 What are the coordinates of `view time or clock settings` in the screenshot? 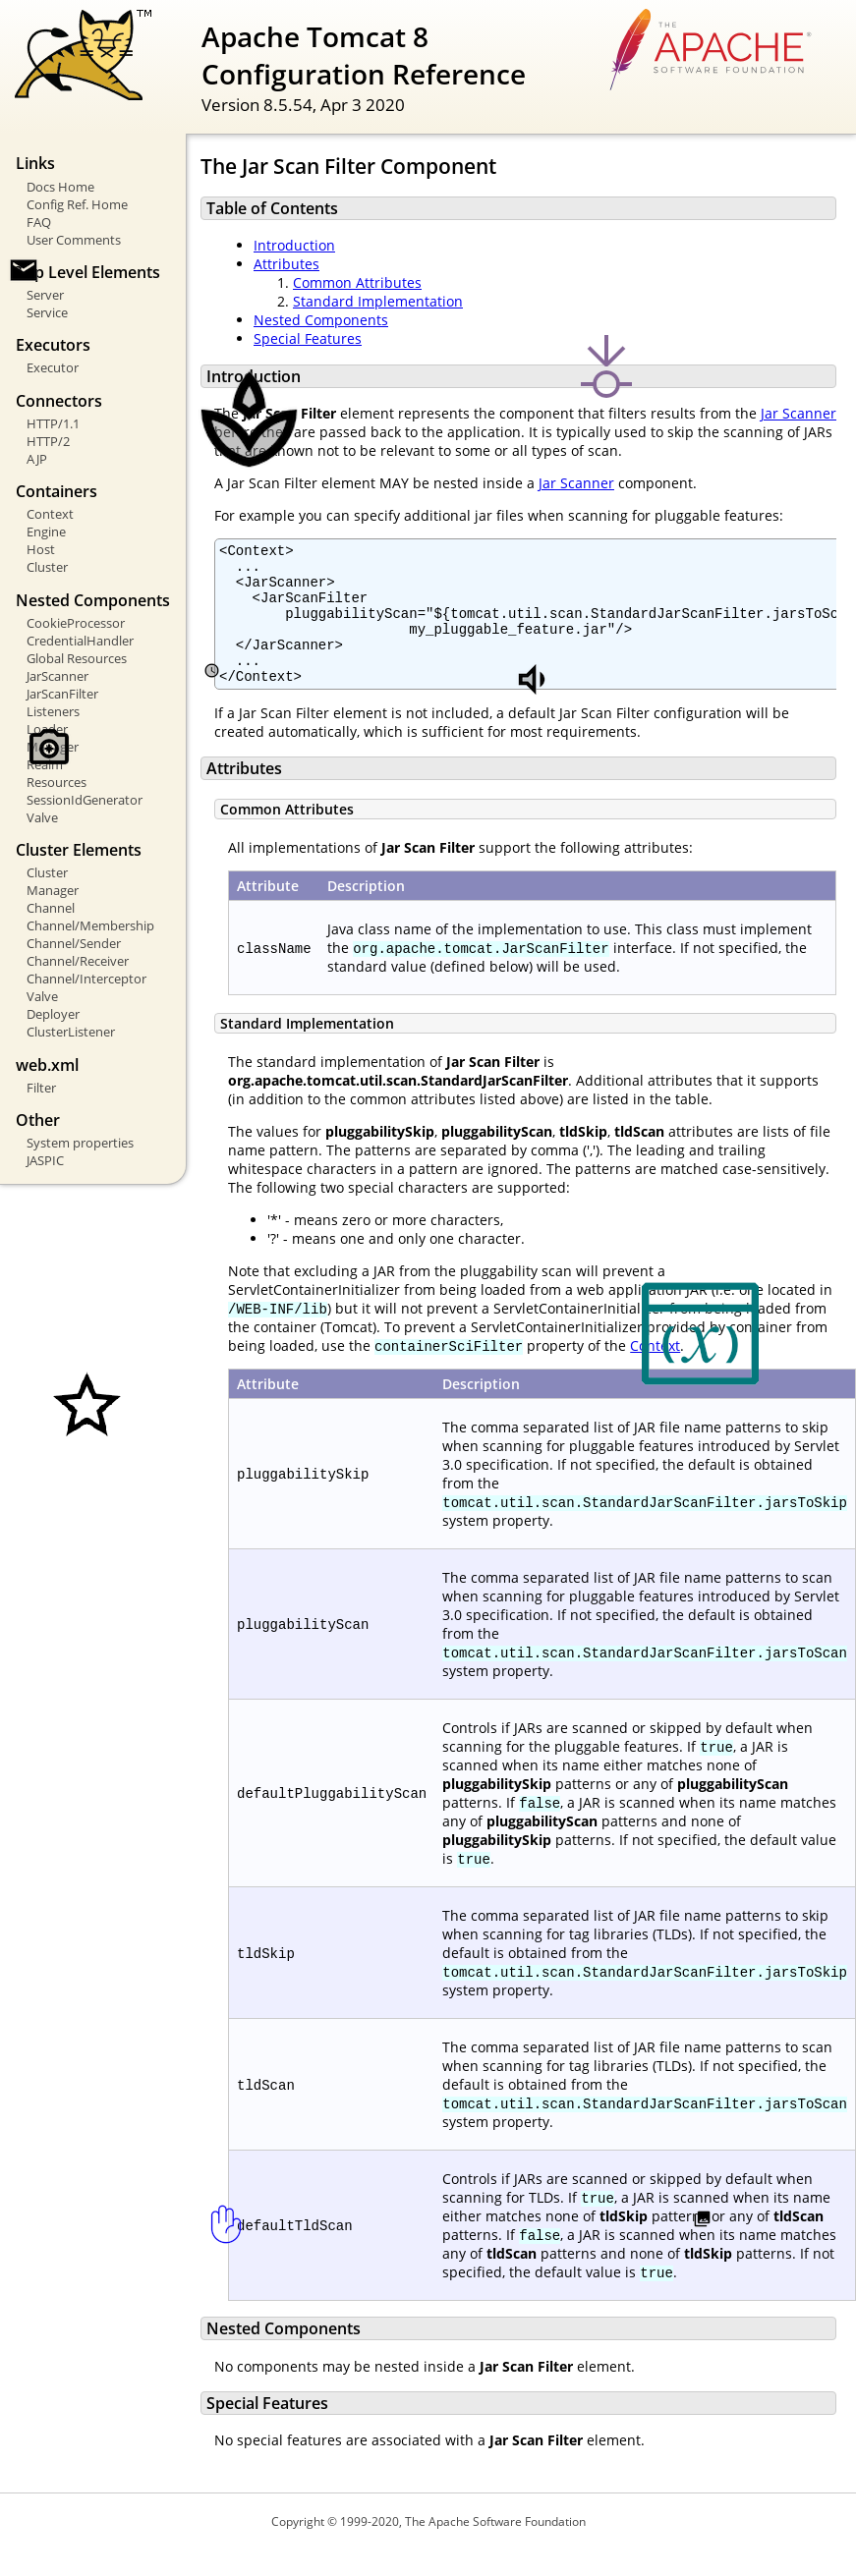 It's located at (211, 670).